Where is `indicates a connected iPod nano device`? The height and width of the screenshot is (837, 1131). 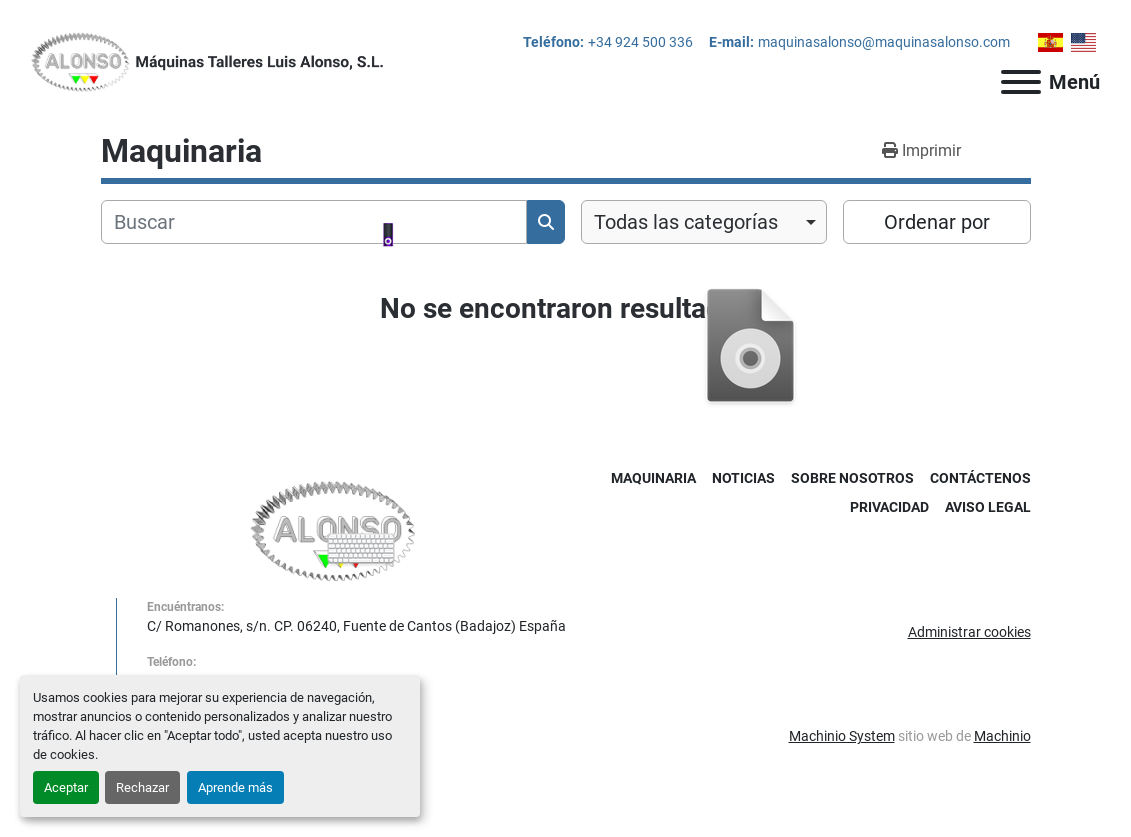
indicates a connected iPod nano device is located at coordinates (388, 235).